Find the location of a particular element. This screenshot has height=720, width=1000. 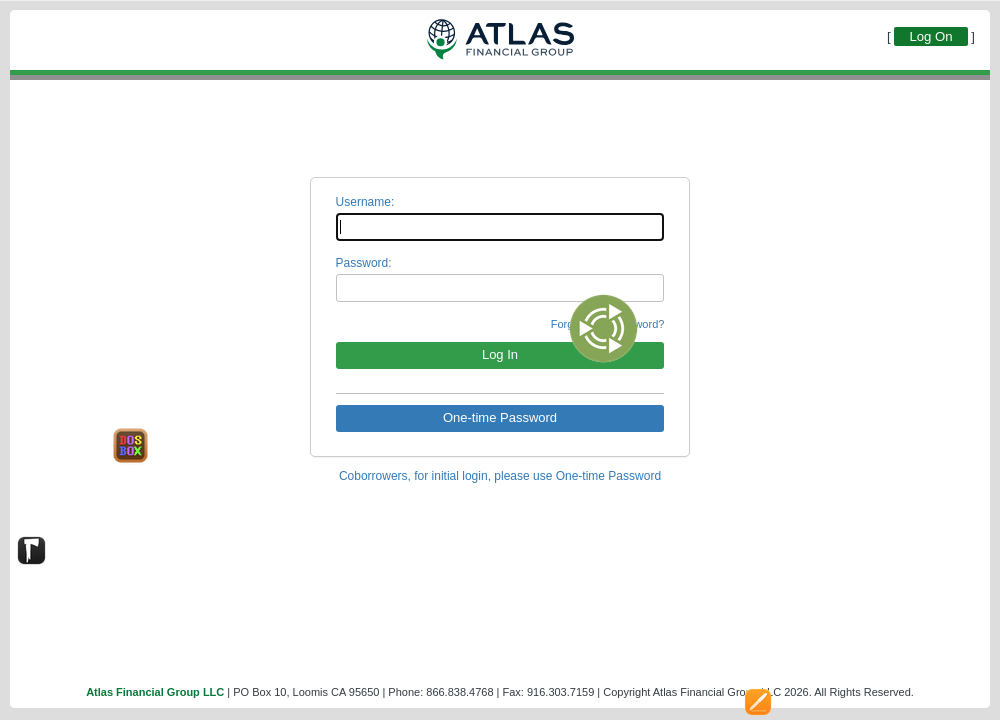

launch The Long Dark game is located at coordinates (31, 550).